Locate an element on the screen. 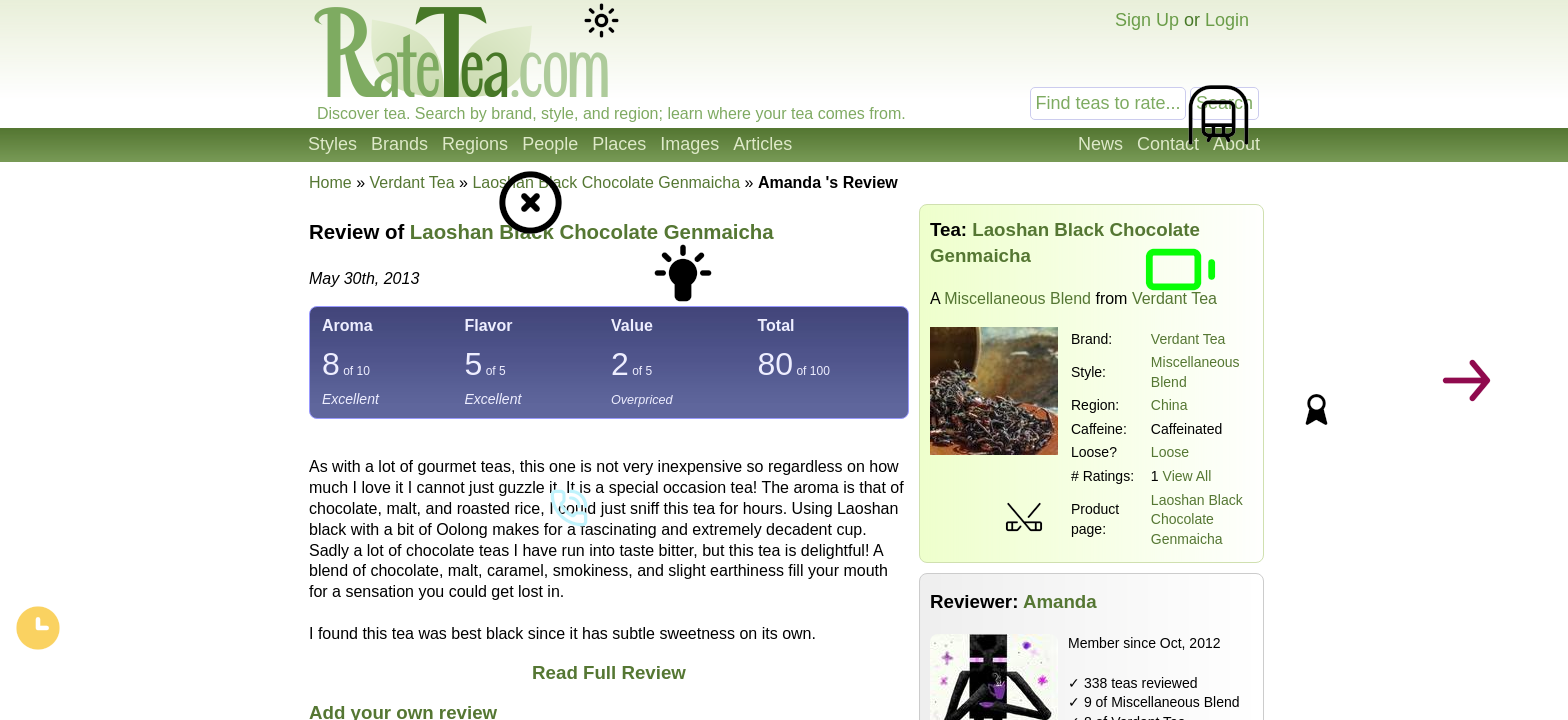 This screenshot has height=720, width=1568. view achievements or awards is located at coordinates (1316, 409).